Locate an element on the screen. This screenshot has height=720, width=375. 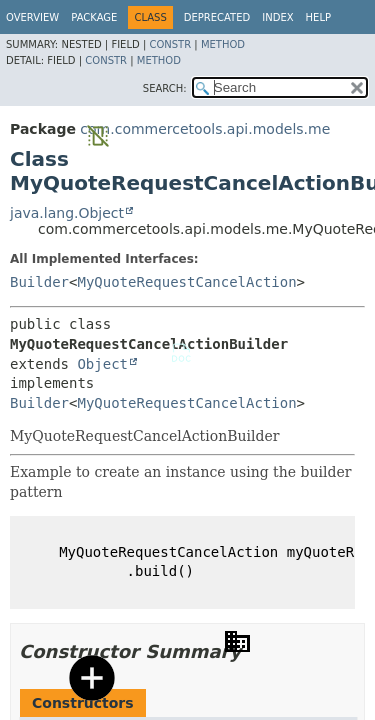
add a new item is located at coordinates (92, 678).